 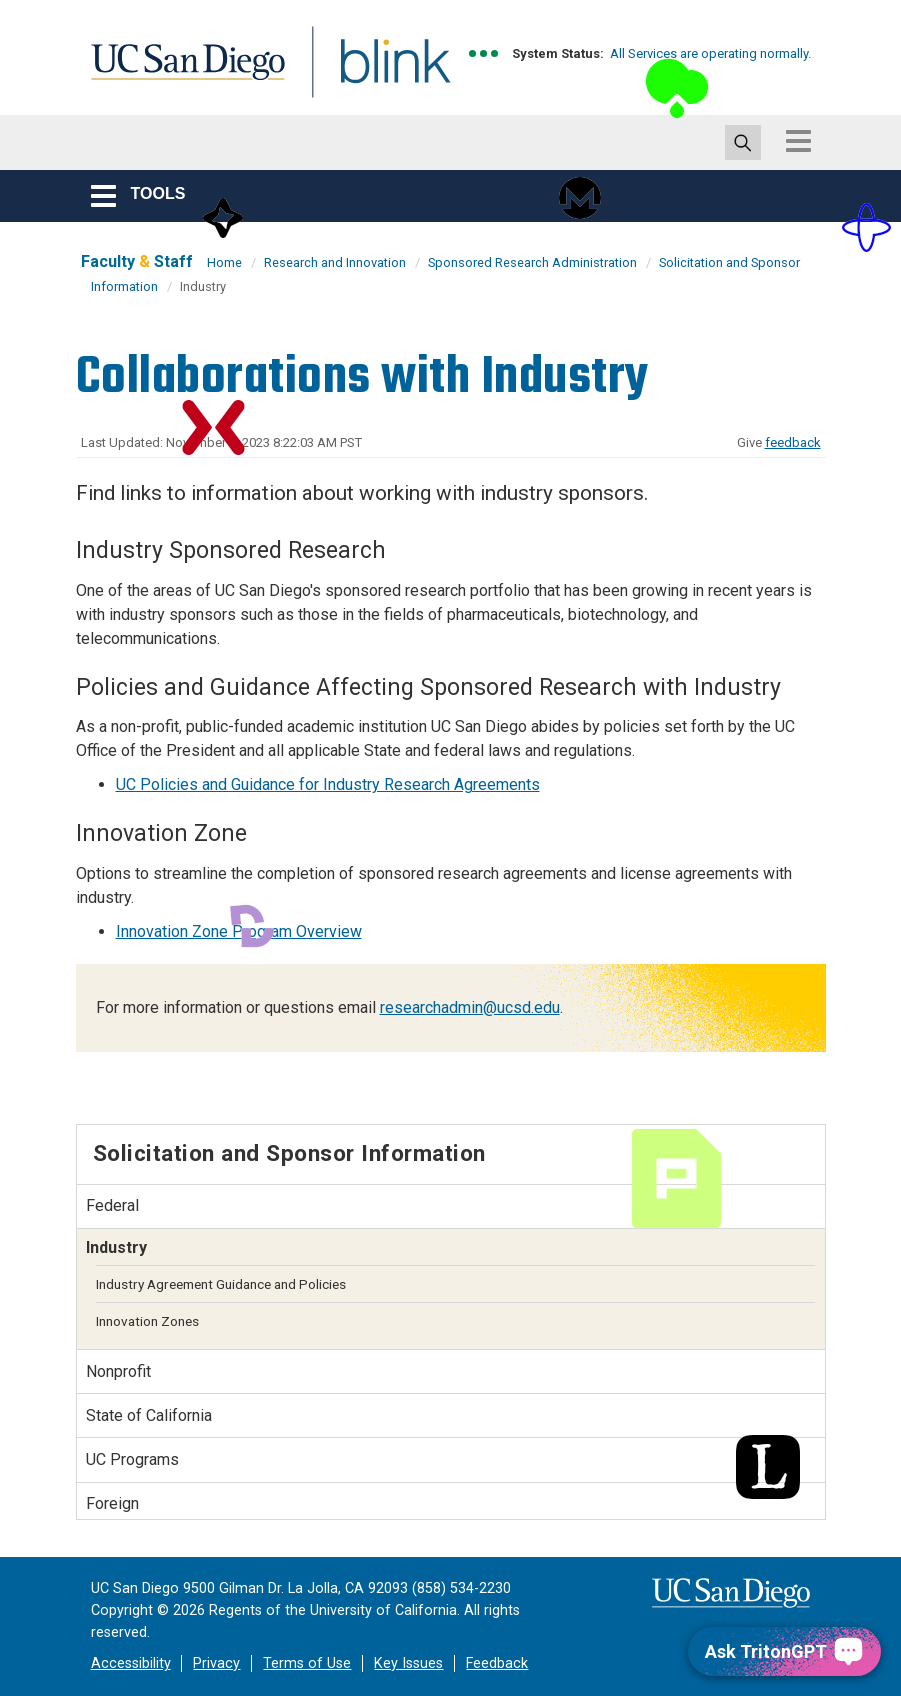 What do you see at coordinates (768, 1467) in the screenshot?
I see `open LibraryThing app` at bounding box center [768, 1467].